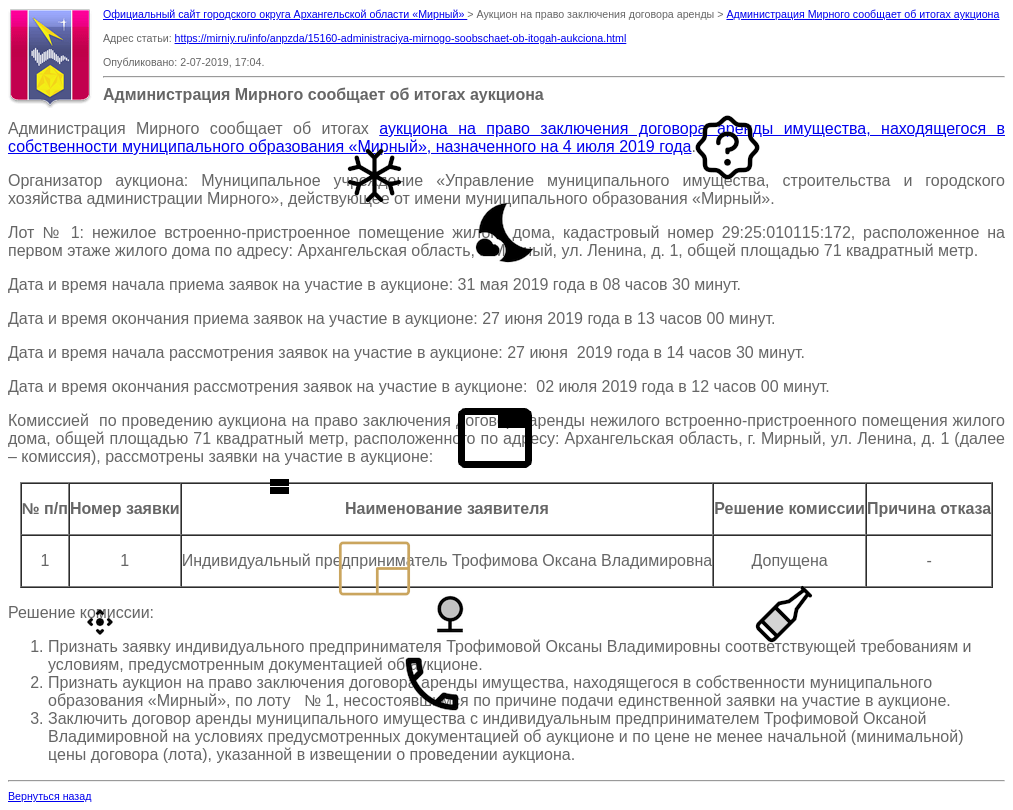 Image resolution: width=1013 pixels, height=810 pixels. What do you see at coordinates (508, 232) in the screenshot?
I see `toggle dark mode or night theme` at bounding box center [508, 232].